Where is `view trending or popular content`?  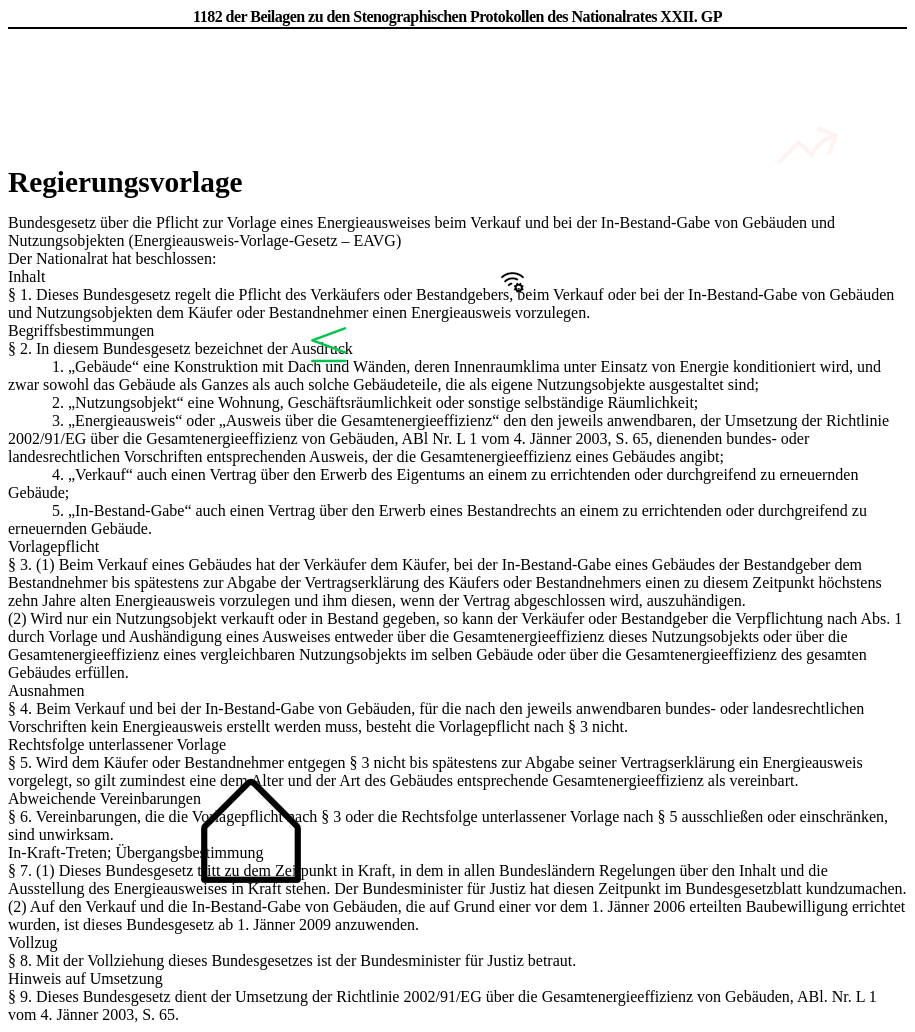
view trending or popular content is located at coordinates (807, 144).